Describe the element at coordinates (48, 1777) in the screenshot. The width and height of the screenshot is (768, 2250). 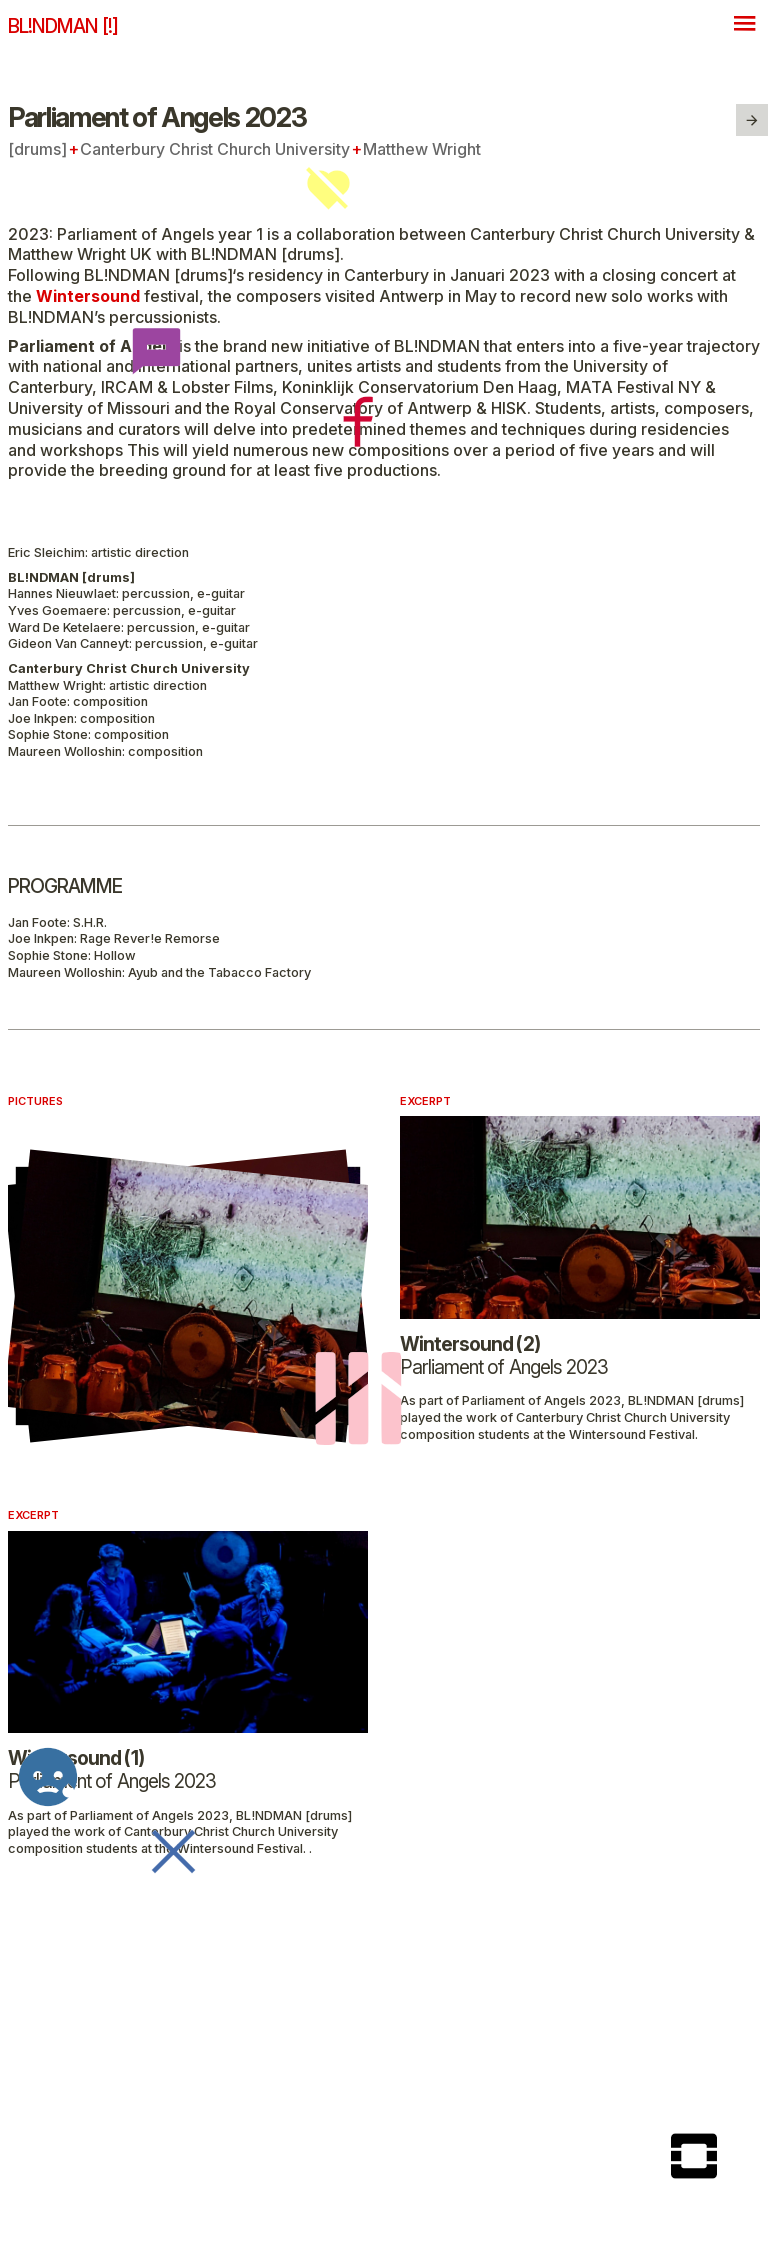
I see `indicate negative feedback or dissatisfaction` at that location.